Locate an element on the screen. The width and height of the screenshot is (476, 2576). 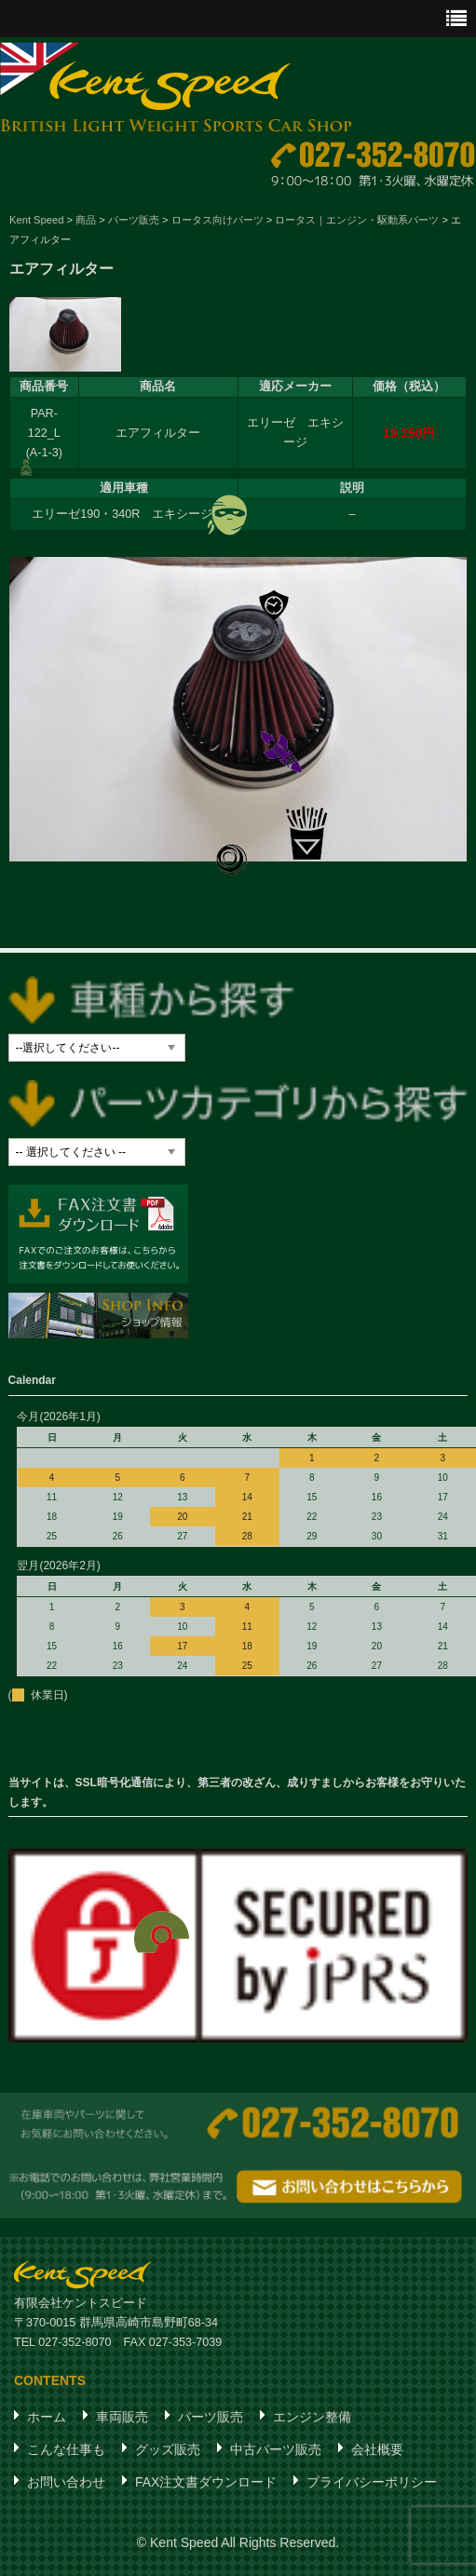
select ninja character class is located at coordinates (227, 515).